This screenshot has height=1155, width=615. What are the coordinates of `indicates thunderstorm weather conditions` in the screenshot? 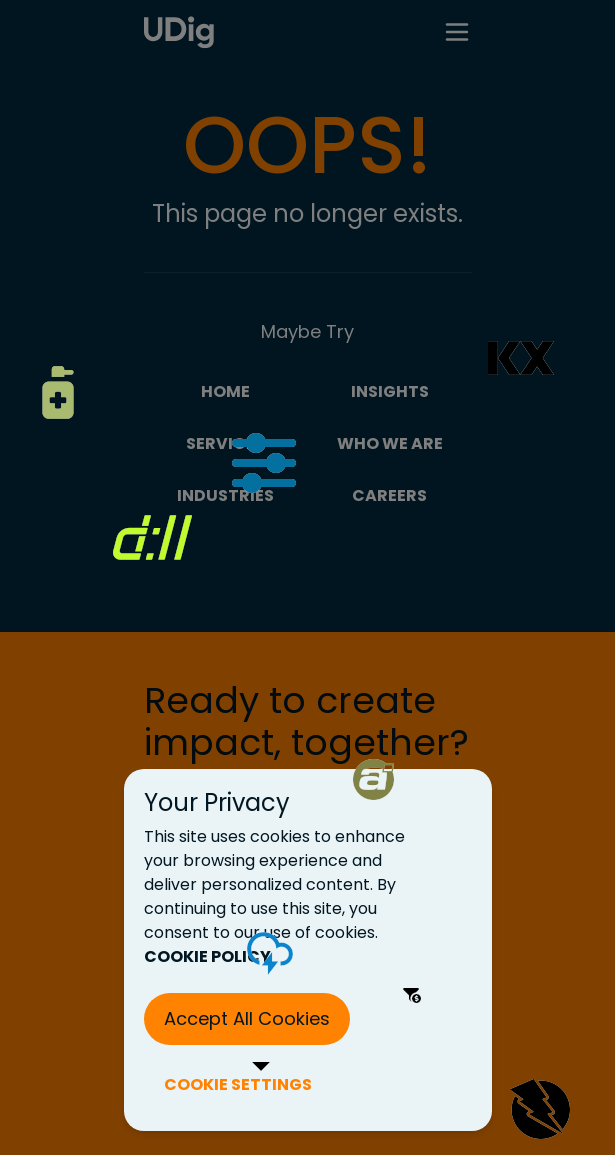 It's located at (270, 953).